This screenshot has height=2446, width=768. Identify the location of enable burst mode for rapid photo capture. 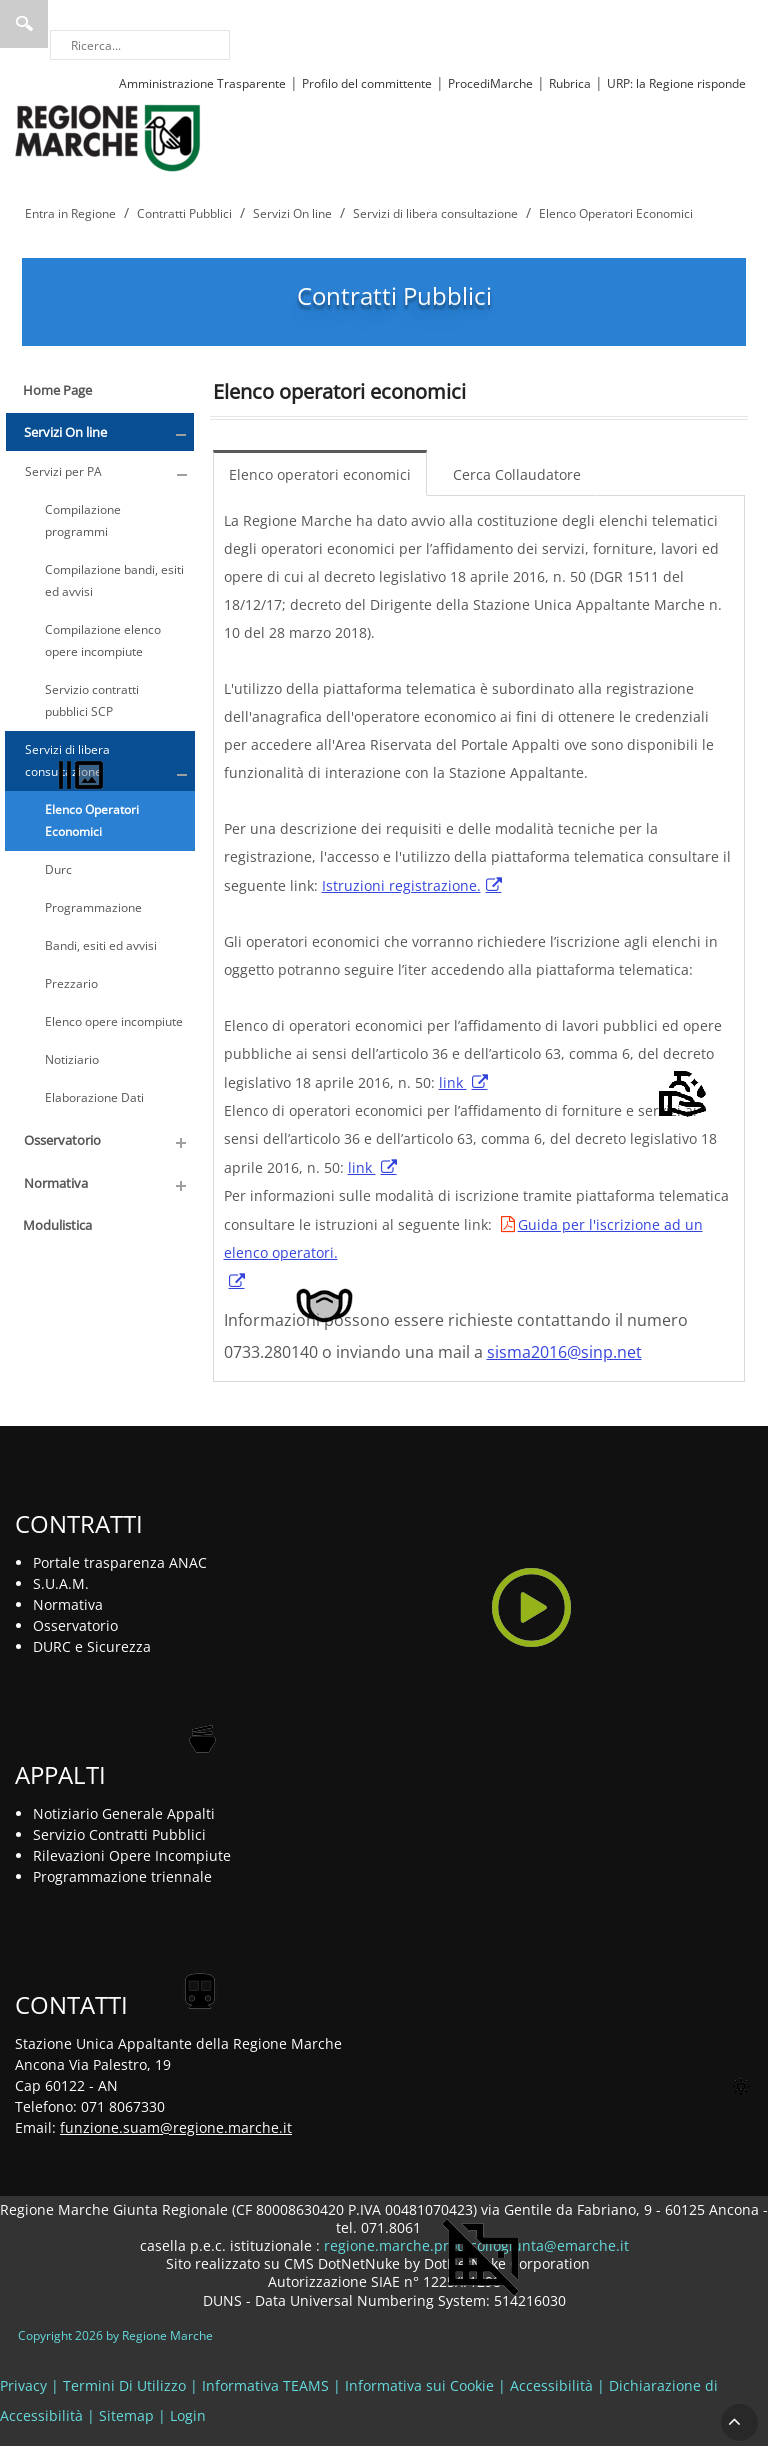
(81, 775).